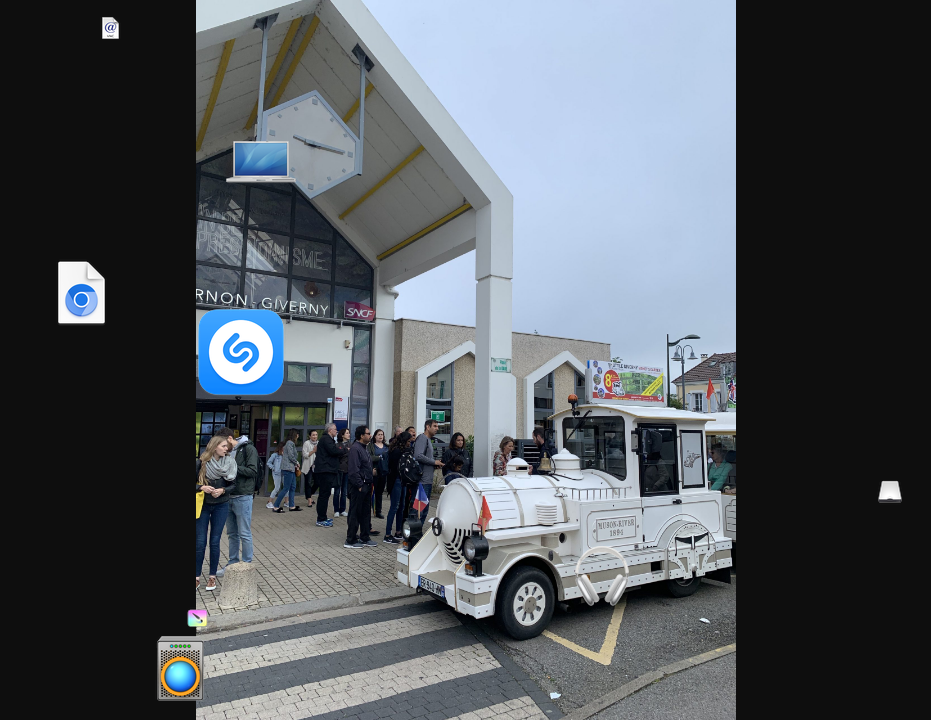 This screenshot has width=931, height=720. Describe the element at coordinates (197, 617) in the screenshot. I see `open a Krita project file` at that location.